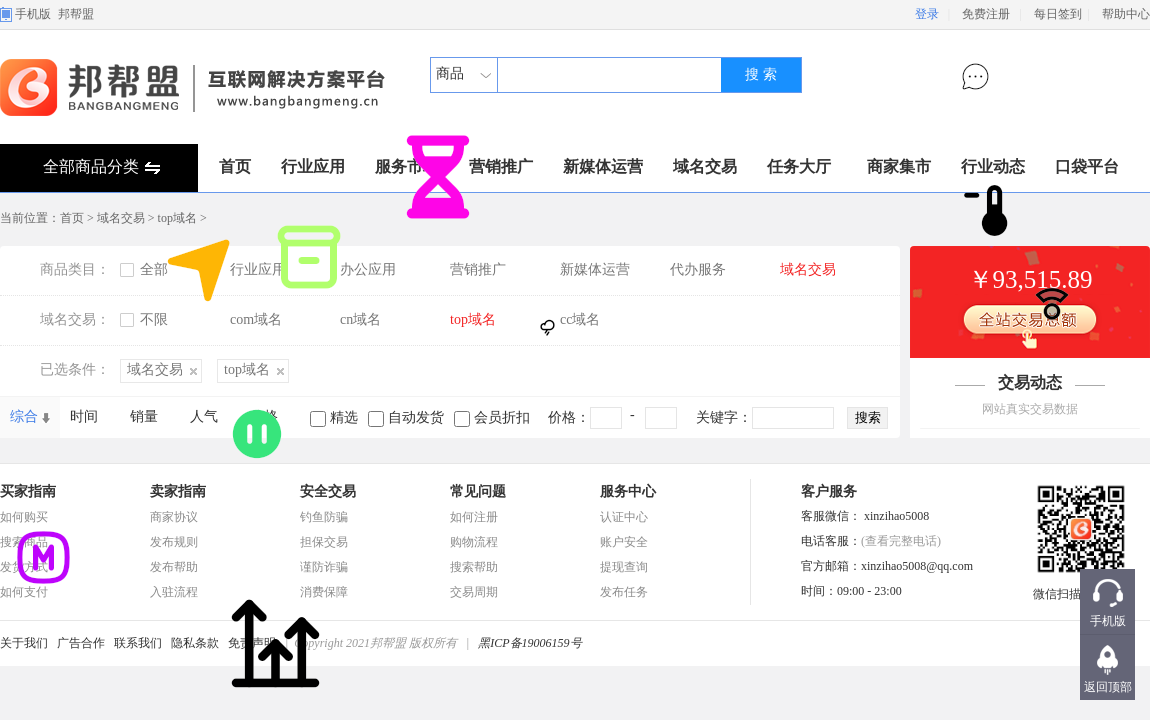 This screenshot has height=720, width=1150. Describe the element at coordinates (257, 434) in the screenshot. I see `pause media playback` at that location.